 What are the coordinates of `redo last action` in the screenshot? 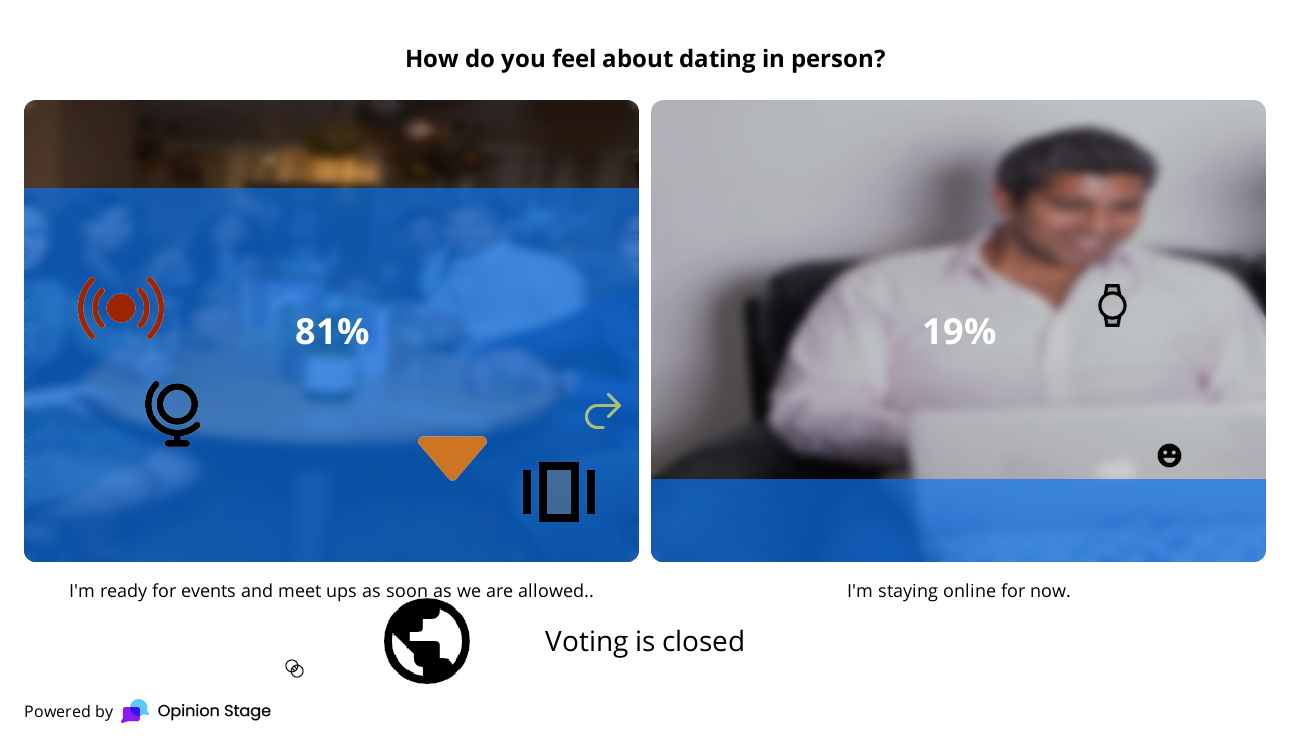 It's located at (603, 411).